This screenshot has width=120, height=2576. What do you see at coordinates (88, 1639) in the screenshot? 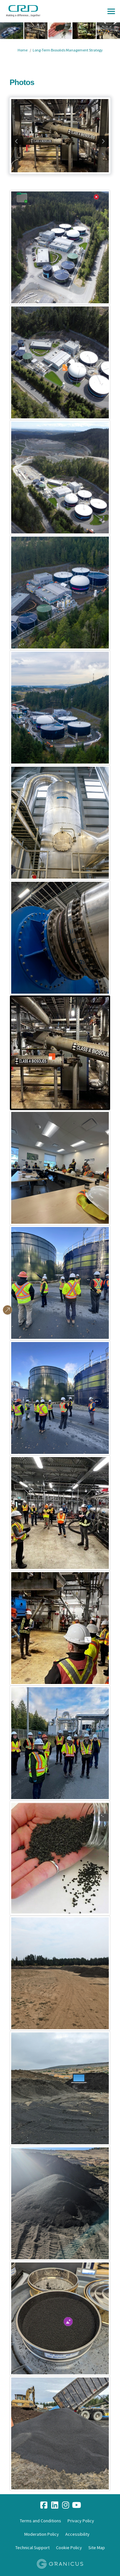
I see `open a karbon vector graphics file` at bounding box center [88, 1639].